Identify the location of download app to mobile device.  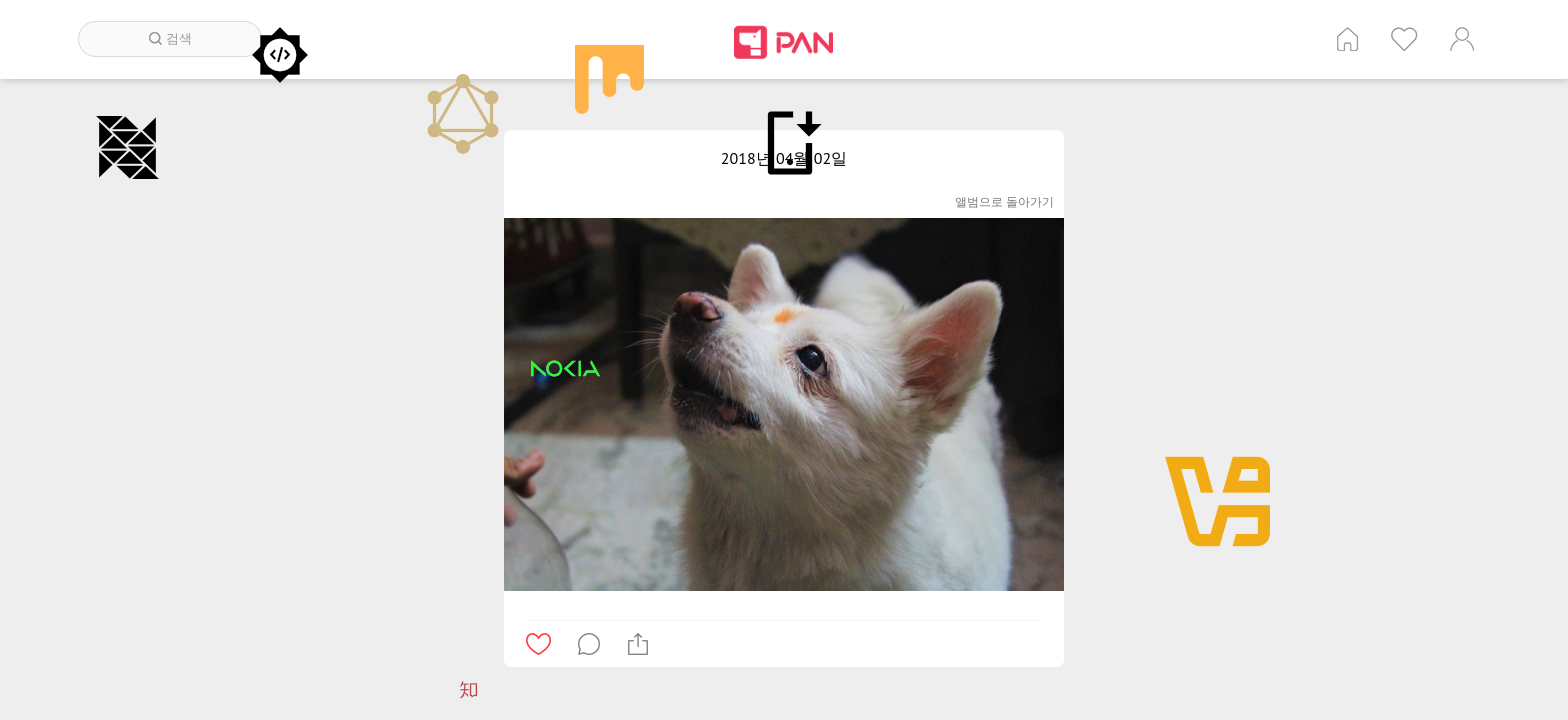
(790, 143).